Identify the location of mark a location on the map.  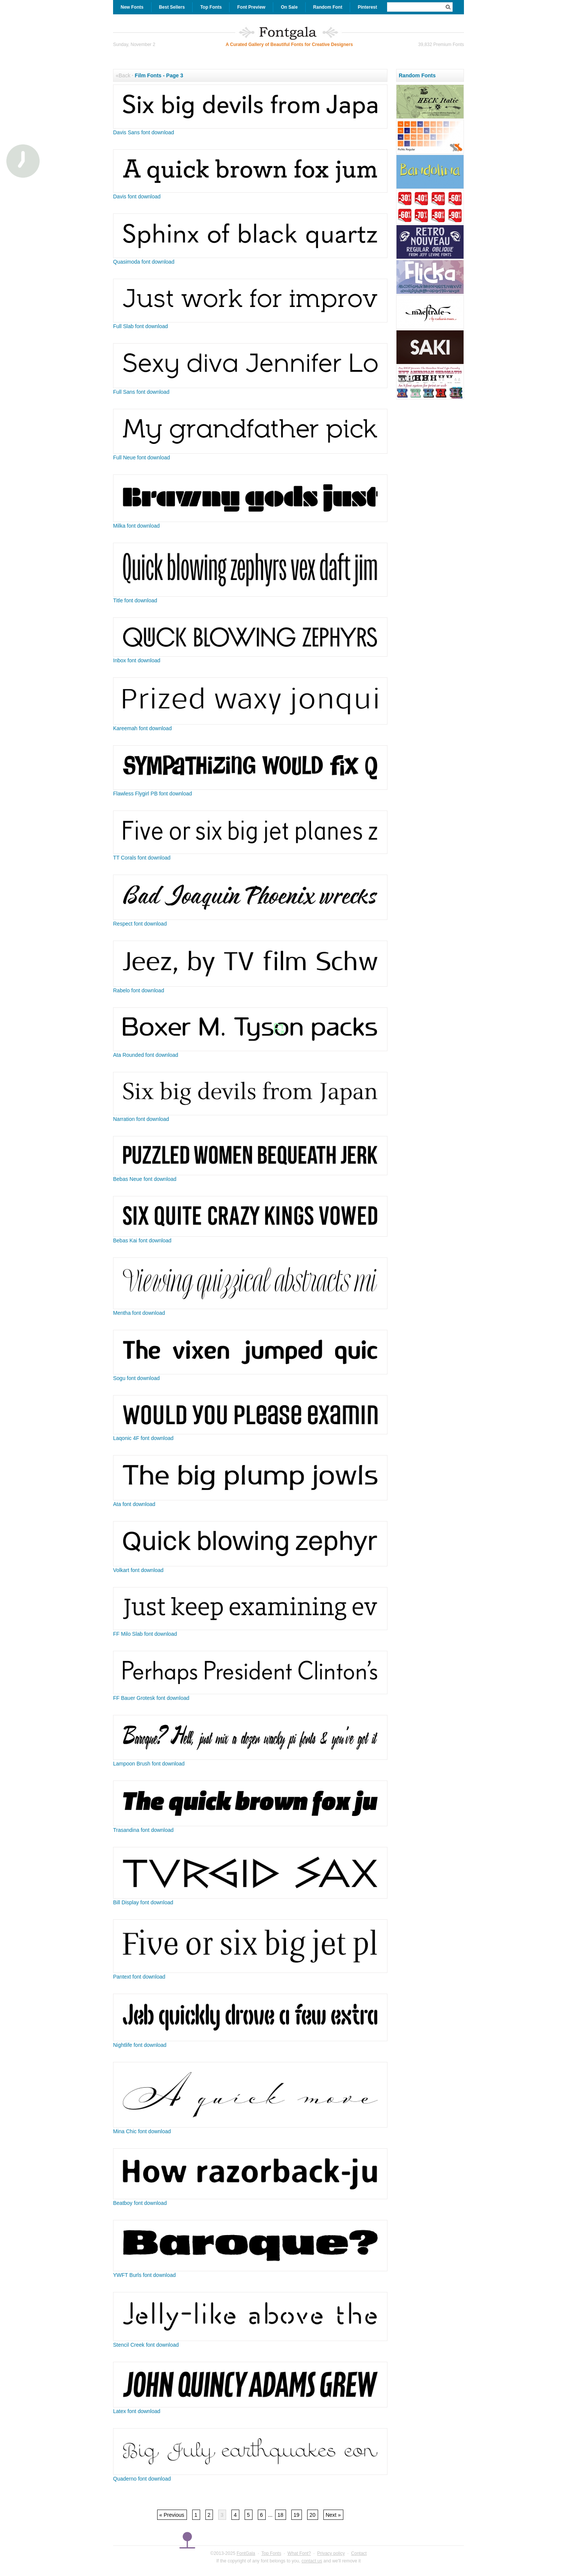
(187, 2541).